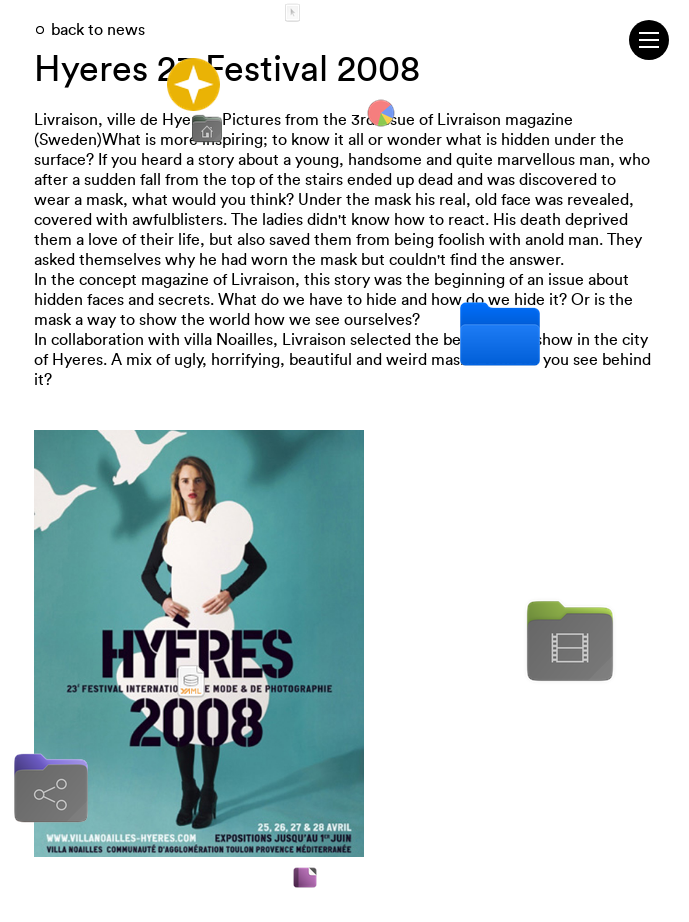  I want to click on access your home folder, so click(207, 128).